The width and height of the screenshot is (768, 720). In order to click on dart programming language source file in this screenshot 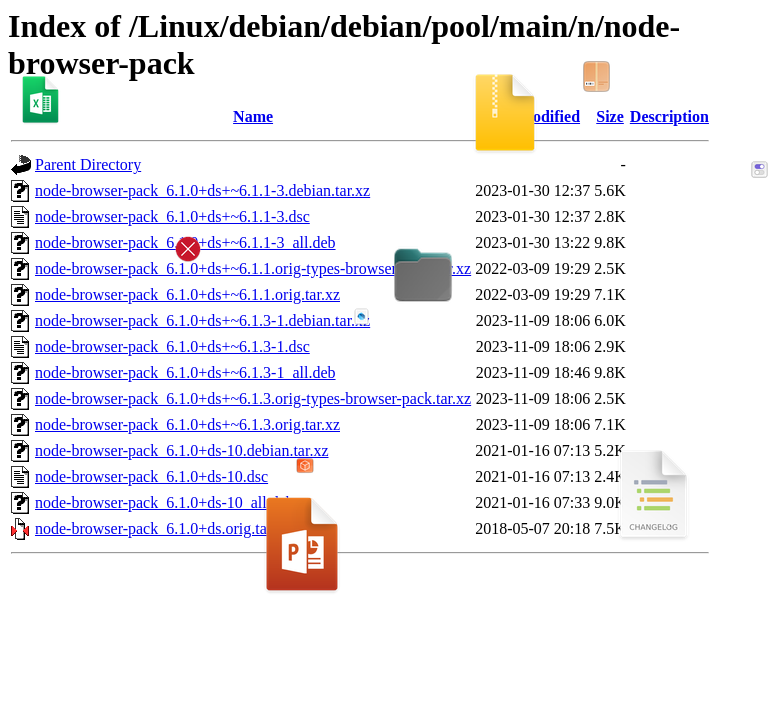, I will do `click(361, 316)`.